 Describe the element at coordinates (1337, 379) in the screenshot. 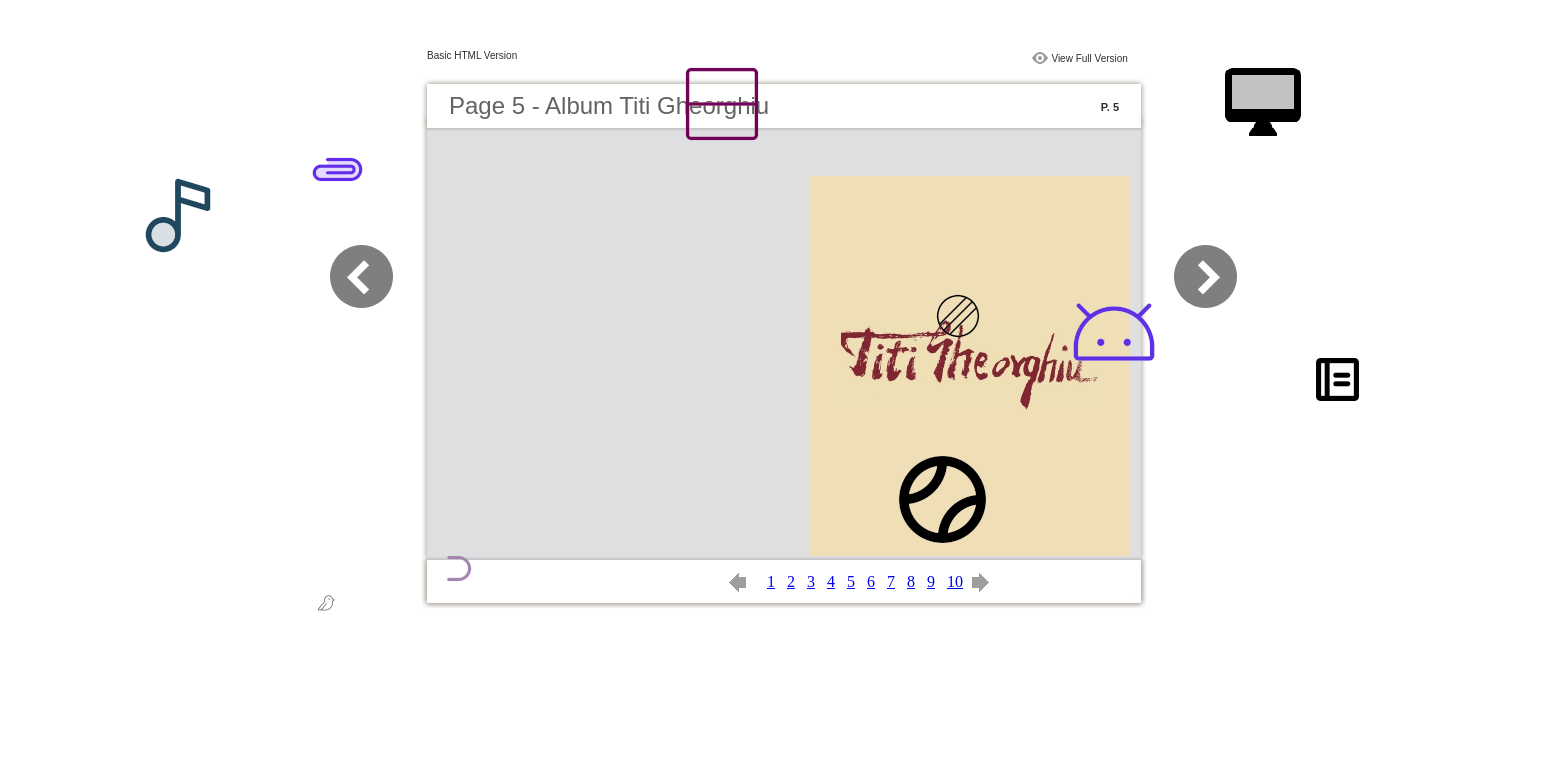

I see `open notes or notebook` at that location.